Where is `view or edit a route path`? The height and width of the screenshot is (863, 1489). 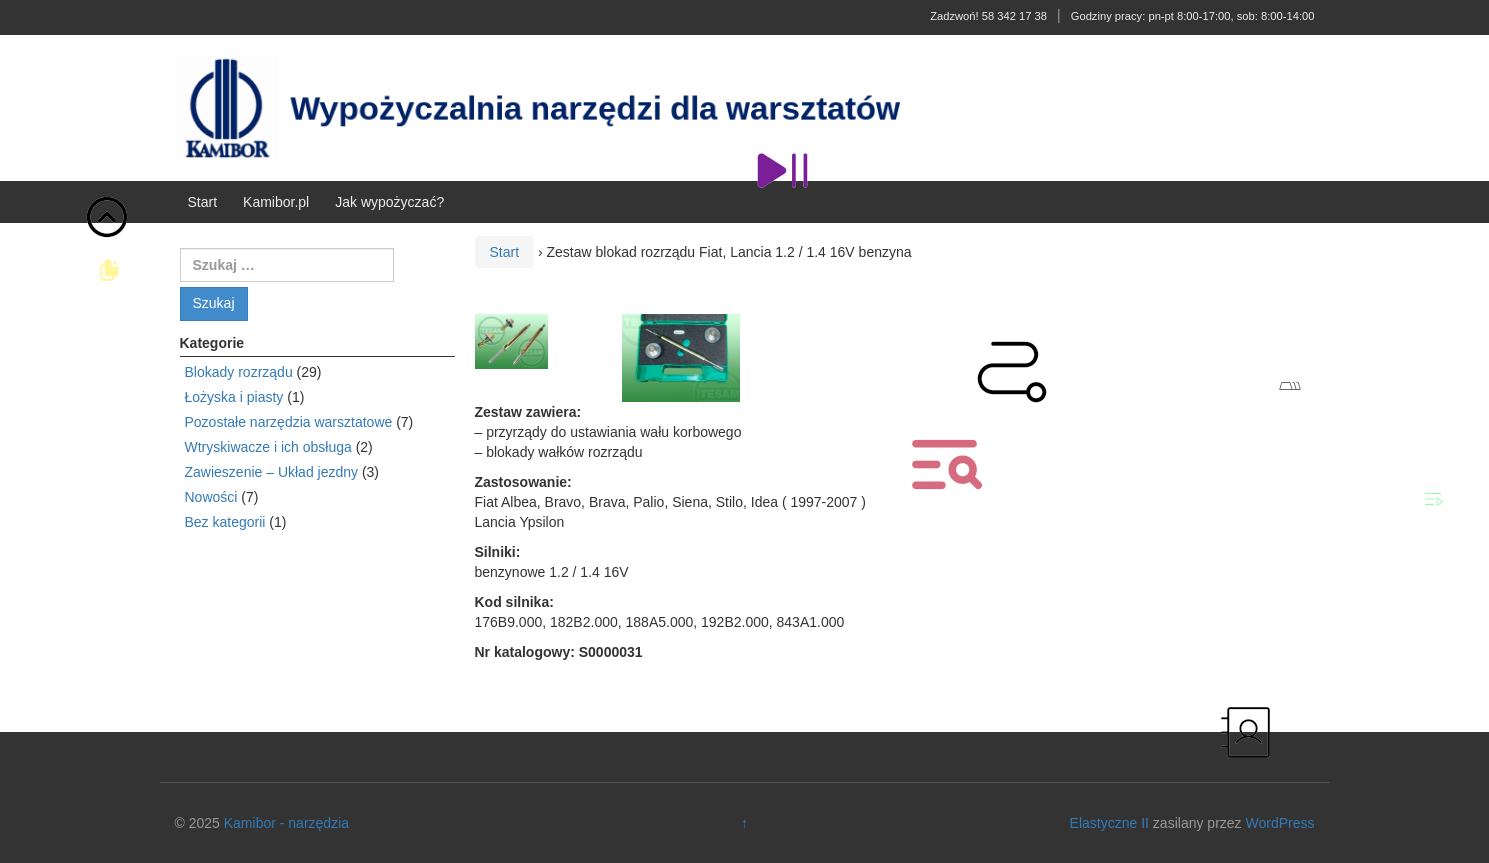 view or edit a route path is located at coordinates (1012, 368).